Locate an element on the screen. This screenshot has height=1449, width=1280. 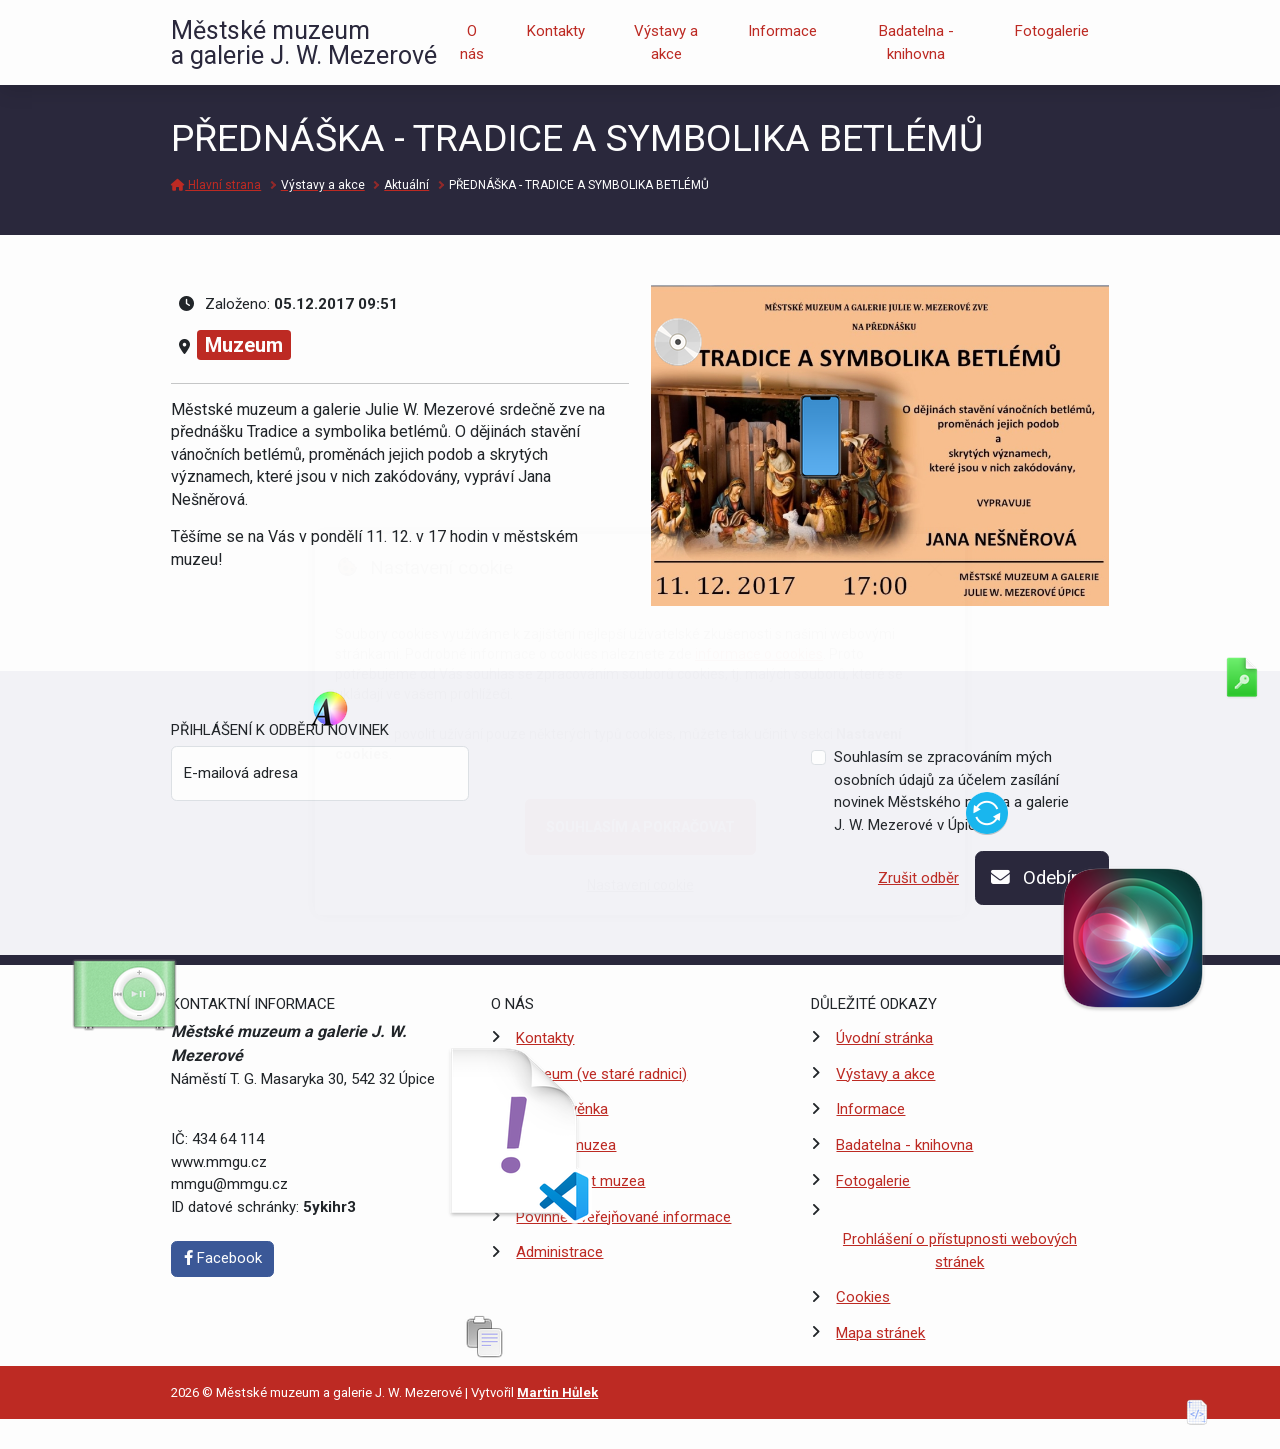
customize font and color settings is located at coordinates (329, 706).